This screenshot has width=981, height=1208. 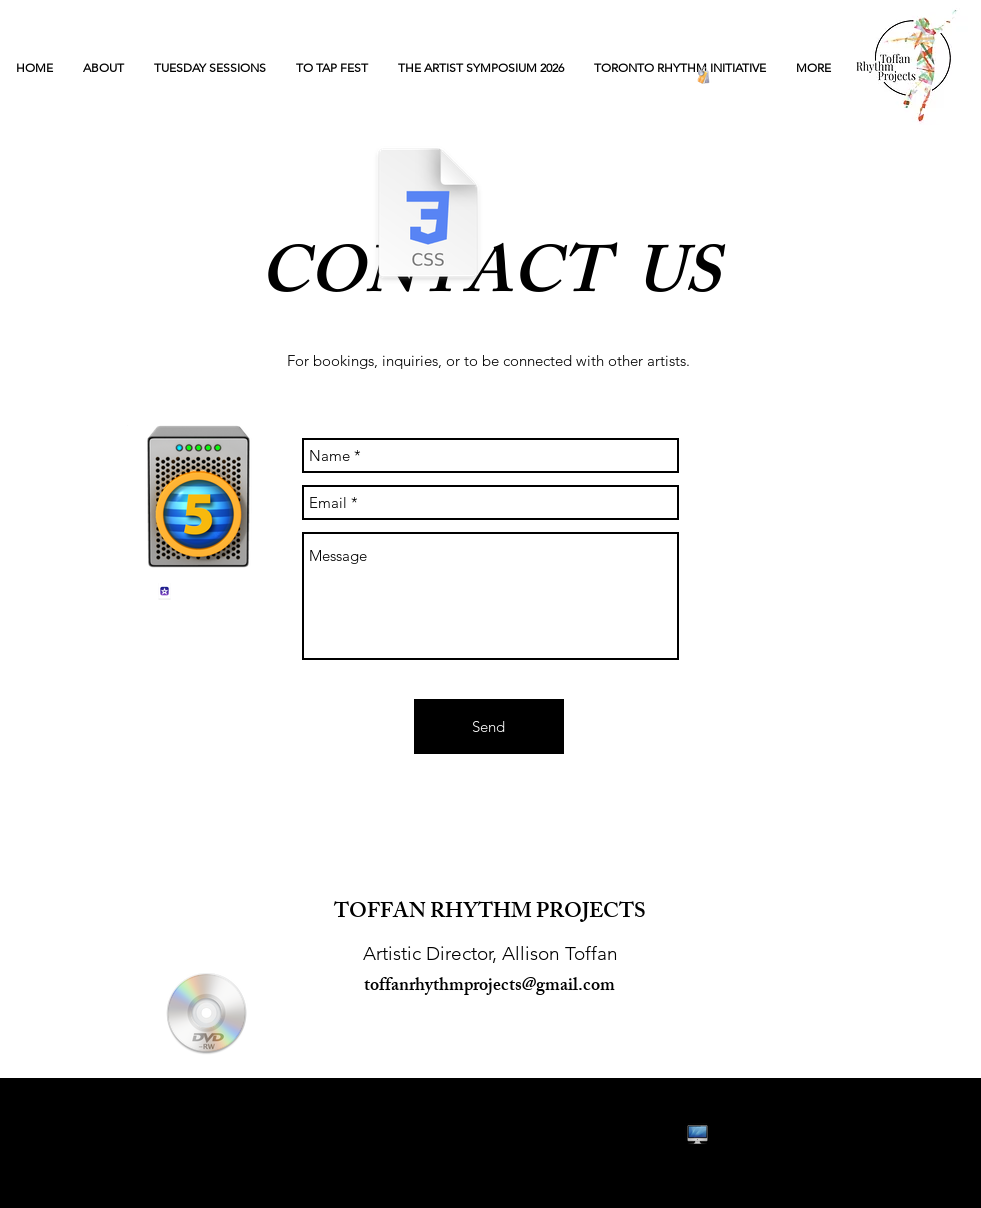 What do you see at coordinates (697, 1132) in the screenshot?
I see `represents this mac in system preferences or network settings` at bounding box center [697, 1132].